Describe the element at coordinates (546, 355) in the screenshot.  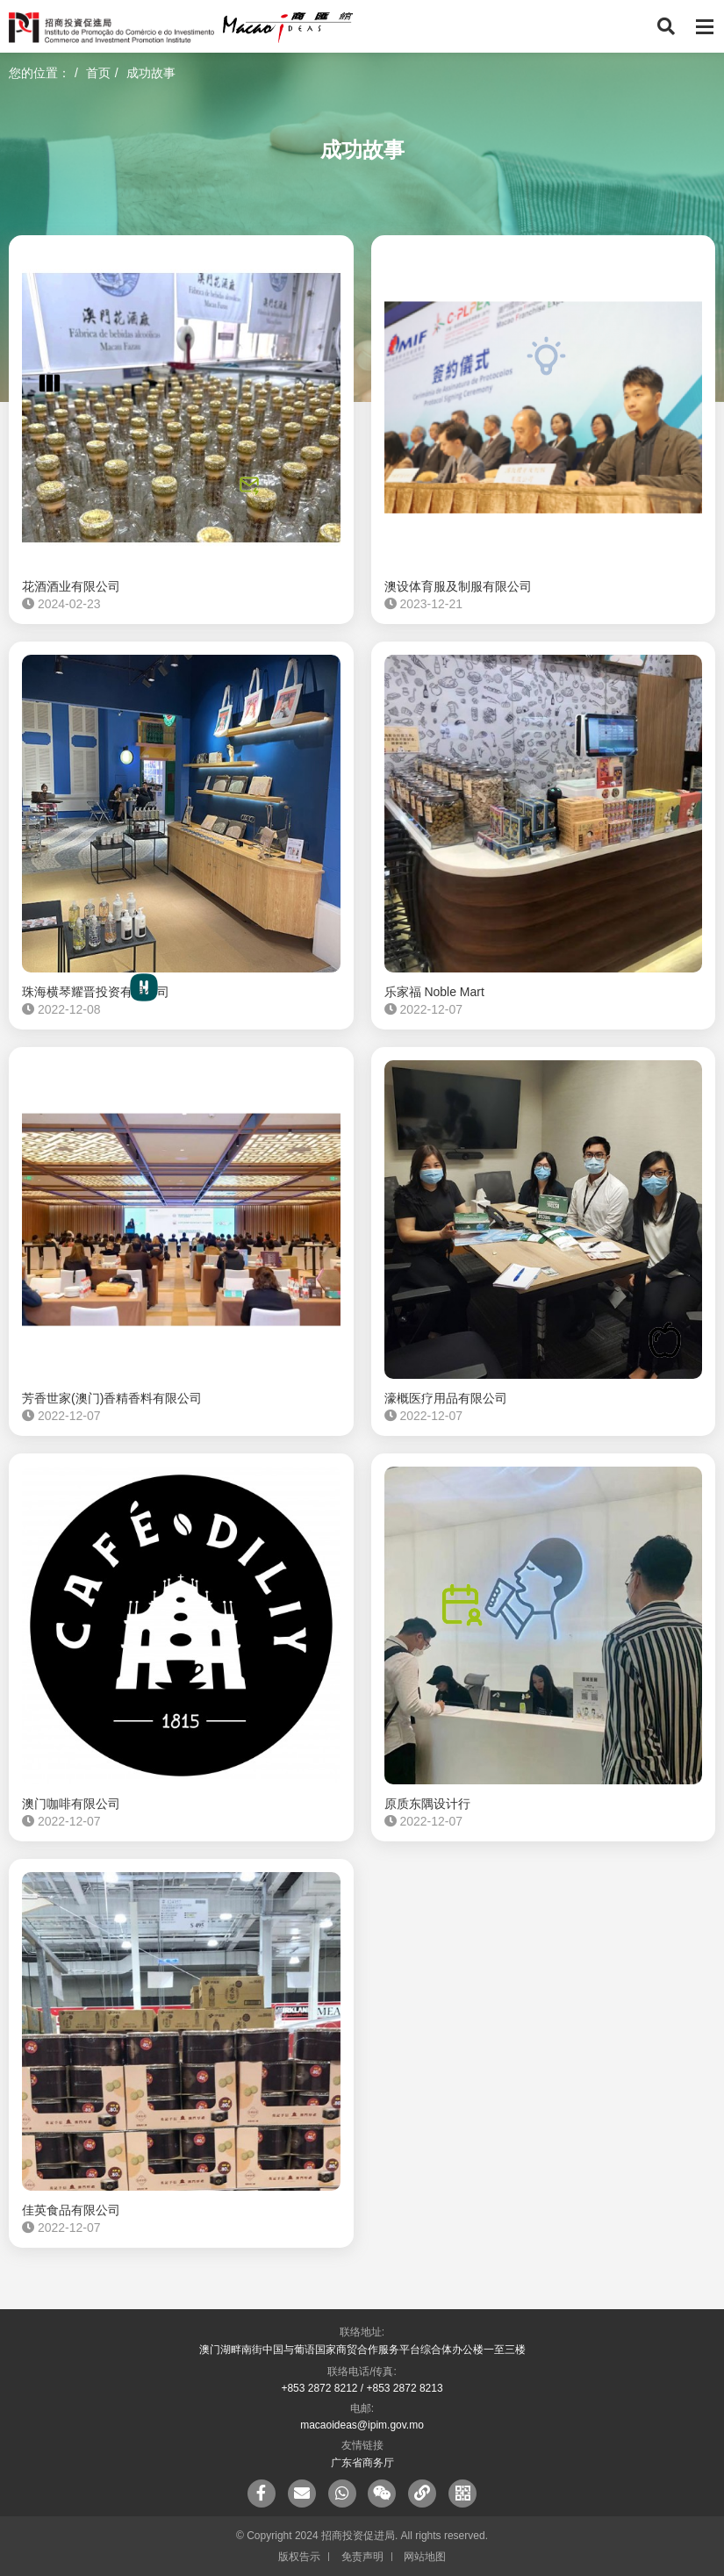
I see `view tips or suggestions` at that location.